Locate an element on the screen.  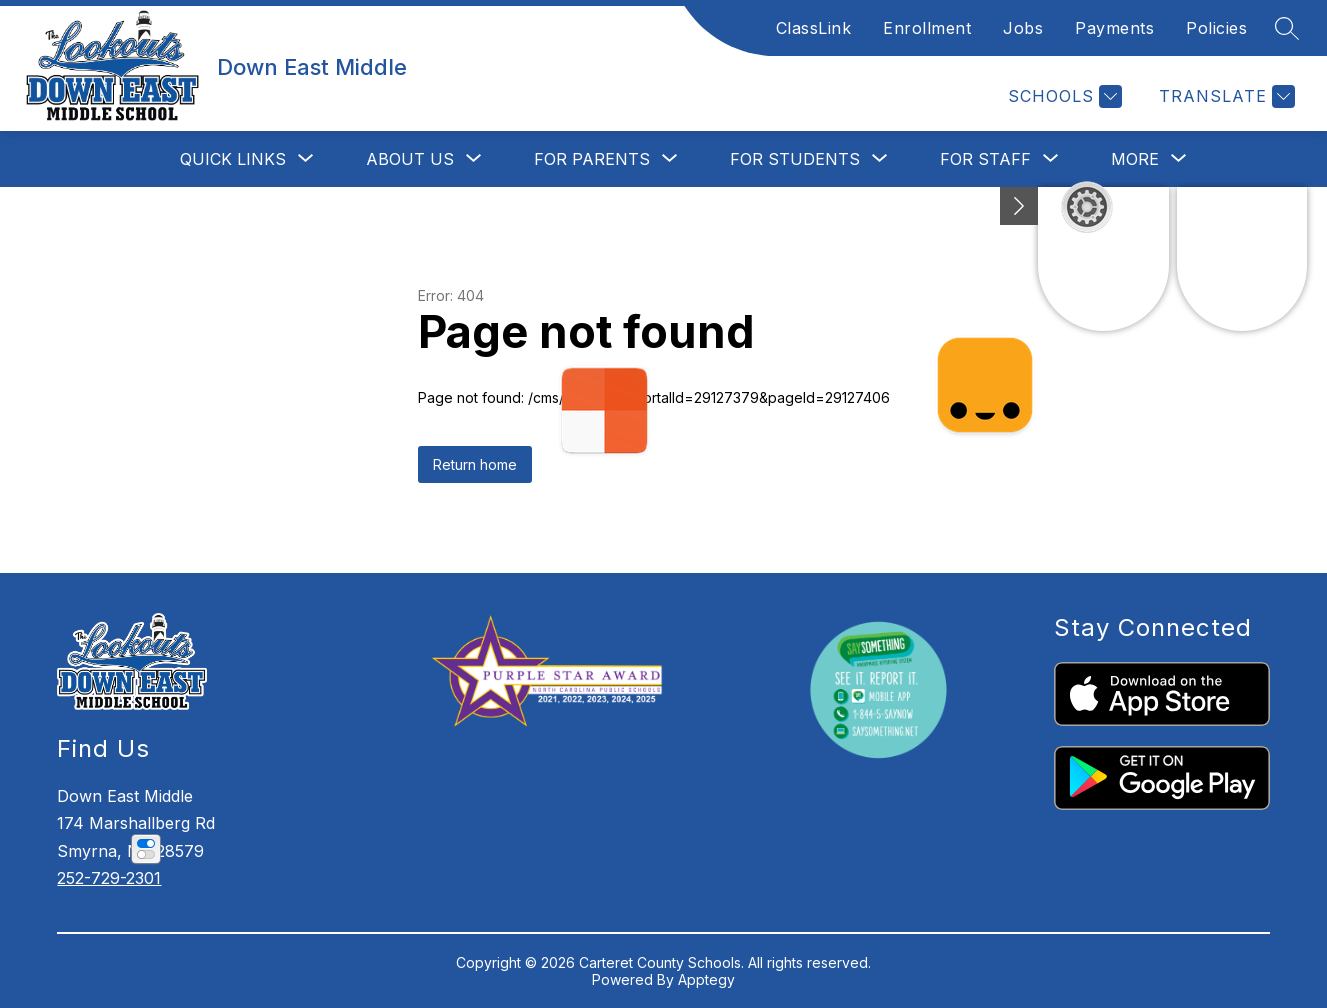
switch to the bottom-left workspace is located at coordinates (604, 410).